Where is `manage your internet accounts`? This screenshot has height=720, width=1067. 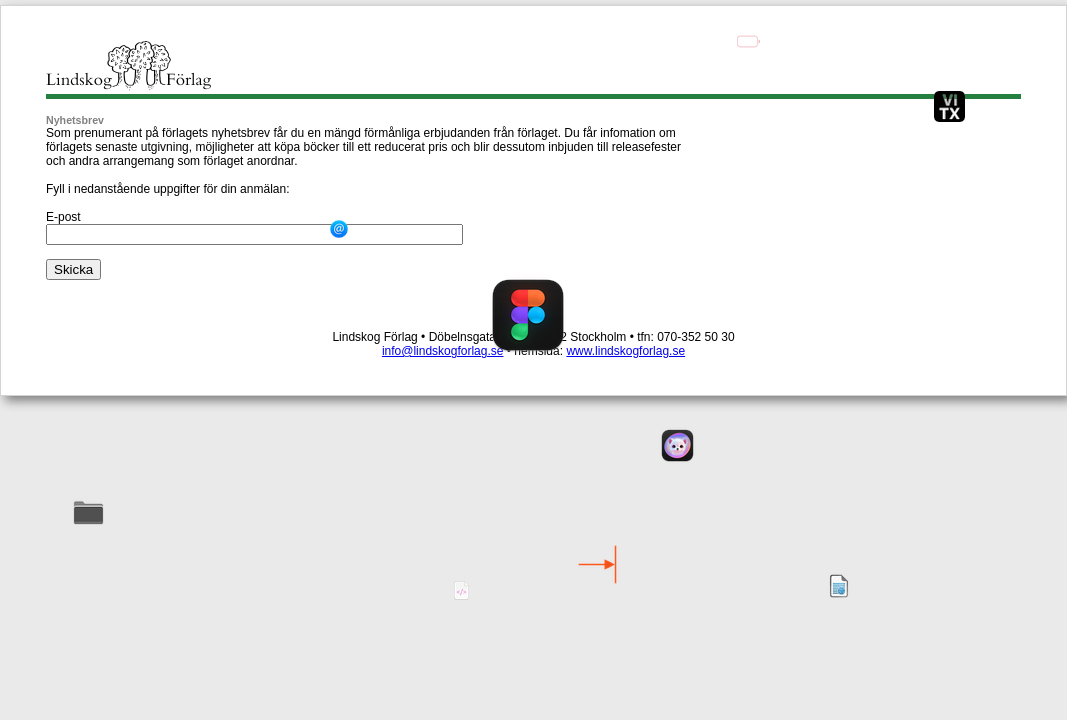
manage your internet accounts is located at coordinates (339, 229).